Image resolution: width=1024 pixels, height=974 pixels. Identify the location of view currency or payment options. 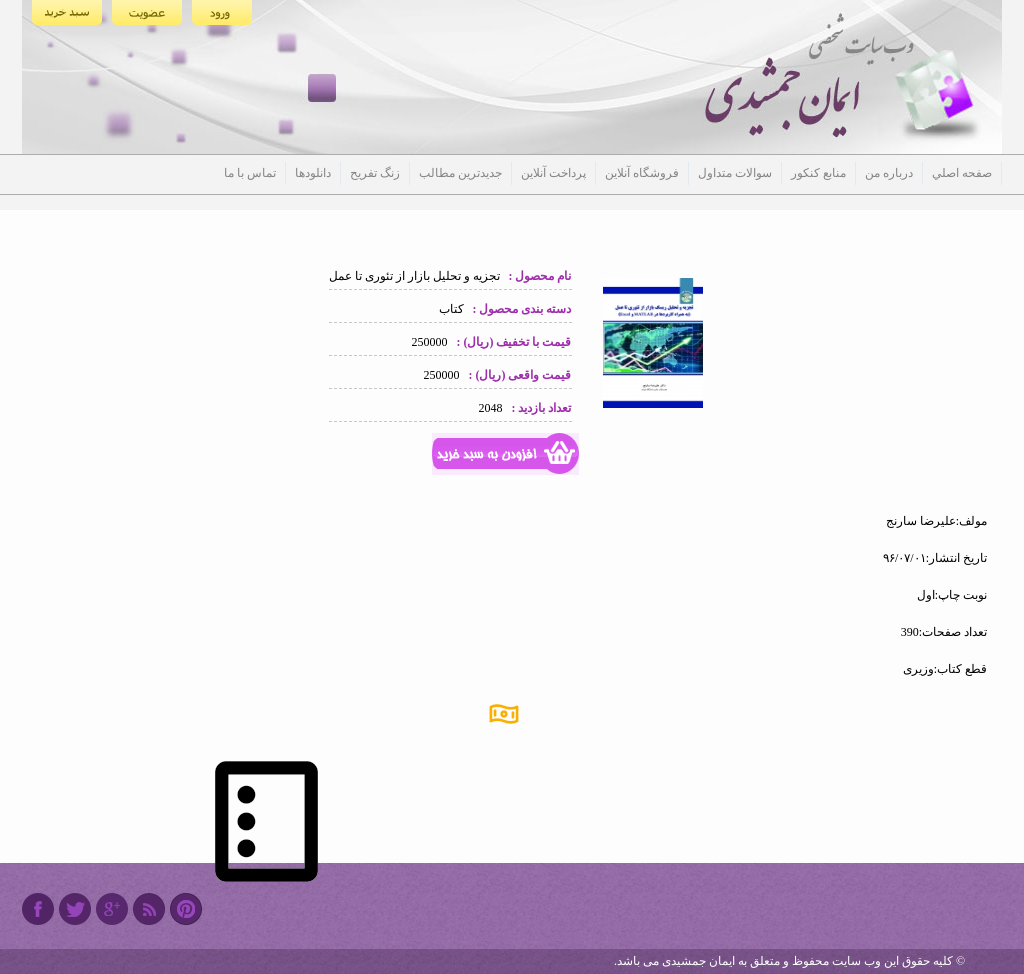
(504, 714).